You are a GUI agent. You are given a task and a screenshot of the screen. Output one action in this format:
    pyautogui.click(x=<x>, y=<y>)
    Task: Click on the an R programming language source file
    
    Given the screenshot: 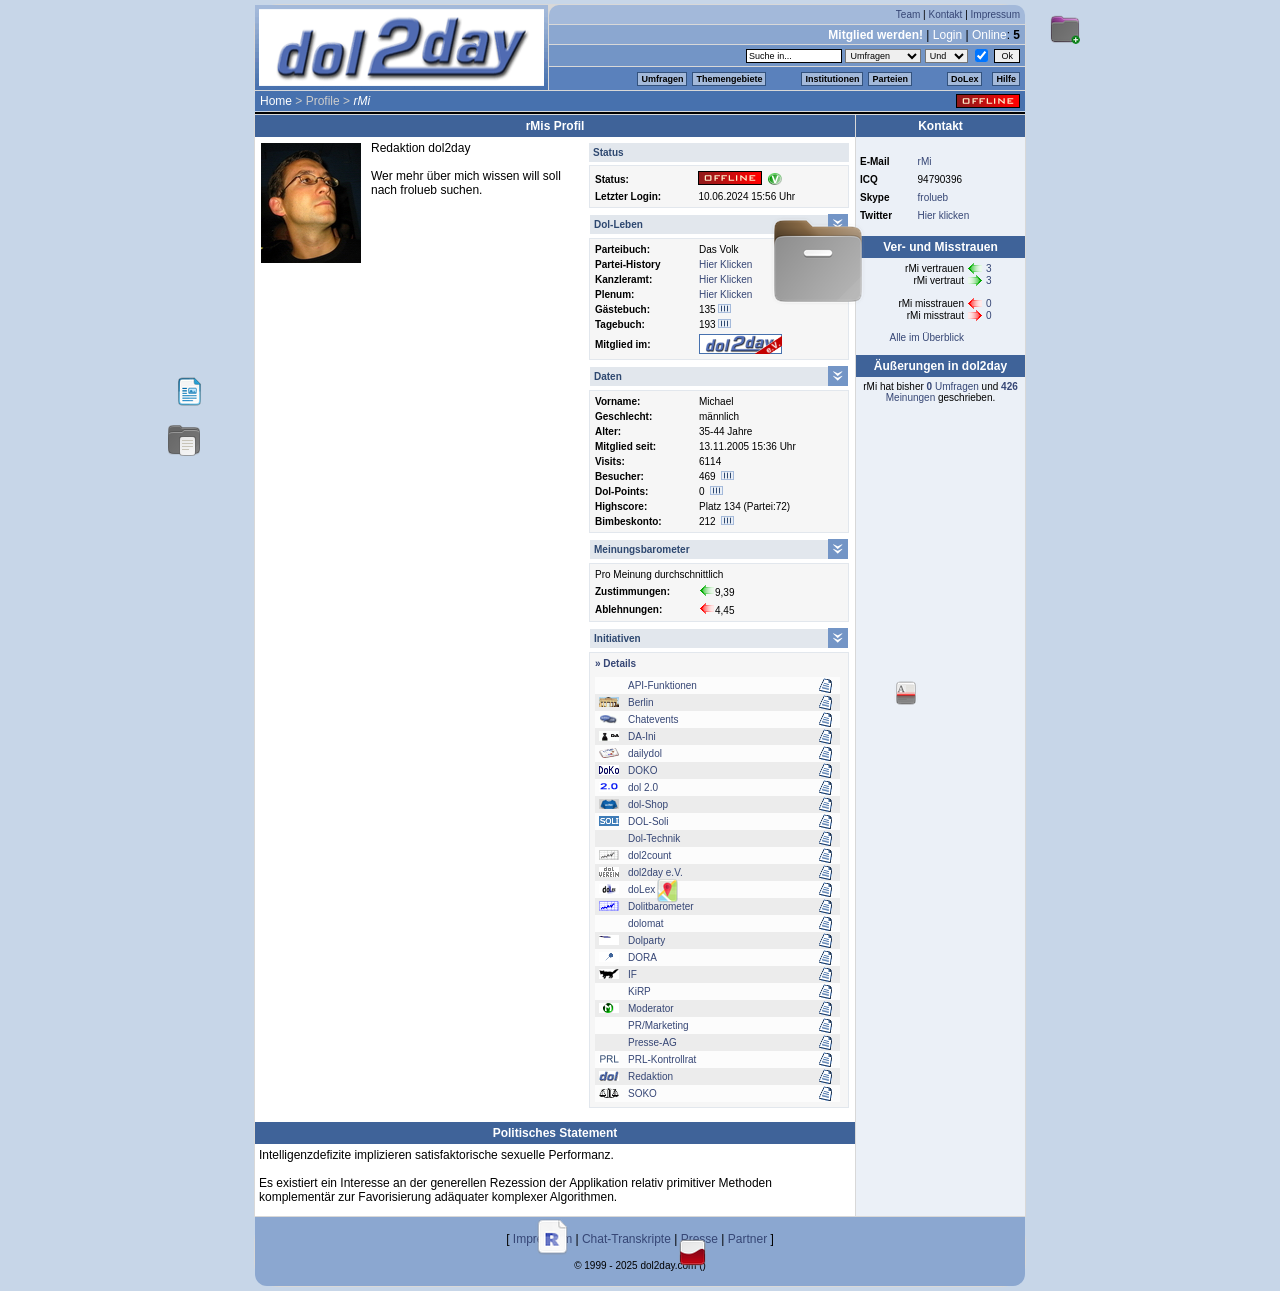 What is the action you would take?
    pyautogui.click(x=552, y=1236)
    